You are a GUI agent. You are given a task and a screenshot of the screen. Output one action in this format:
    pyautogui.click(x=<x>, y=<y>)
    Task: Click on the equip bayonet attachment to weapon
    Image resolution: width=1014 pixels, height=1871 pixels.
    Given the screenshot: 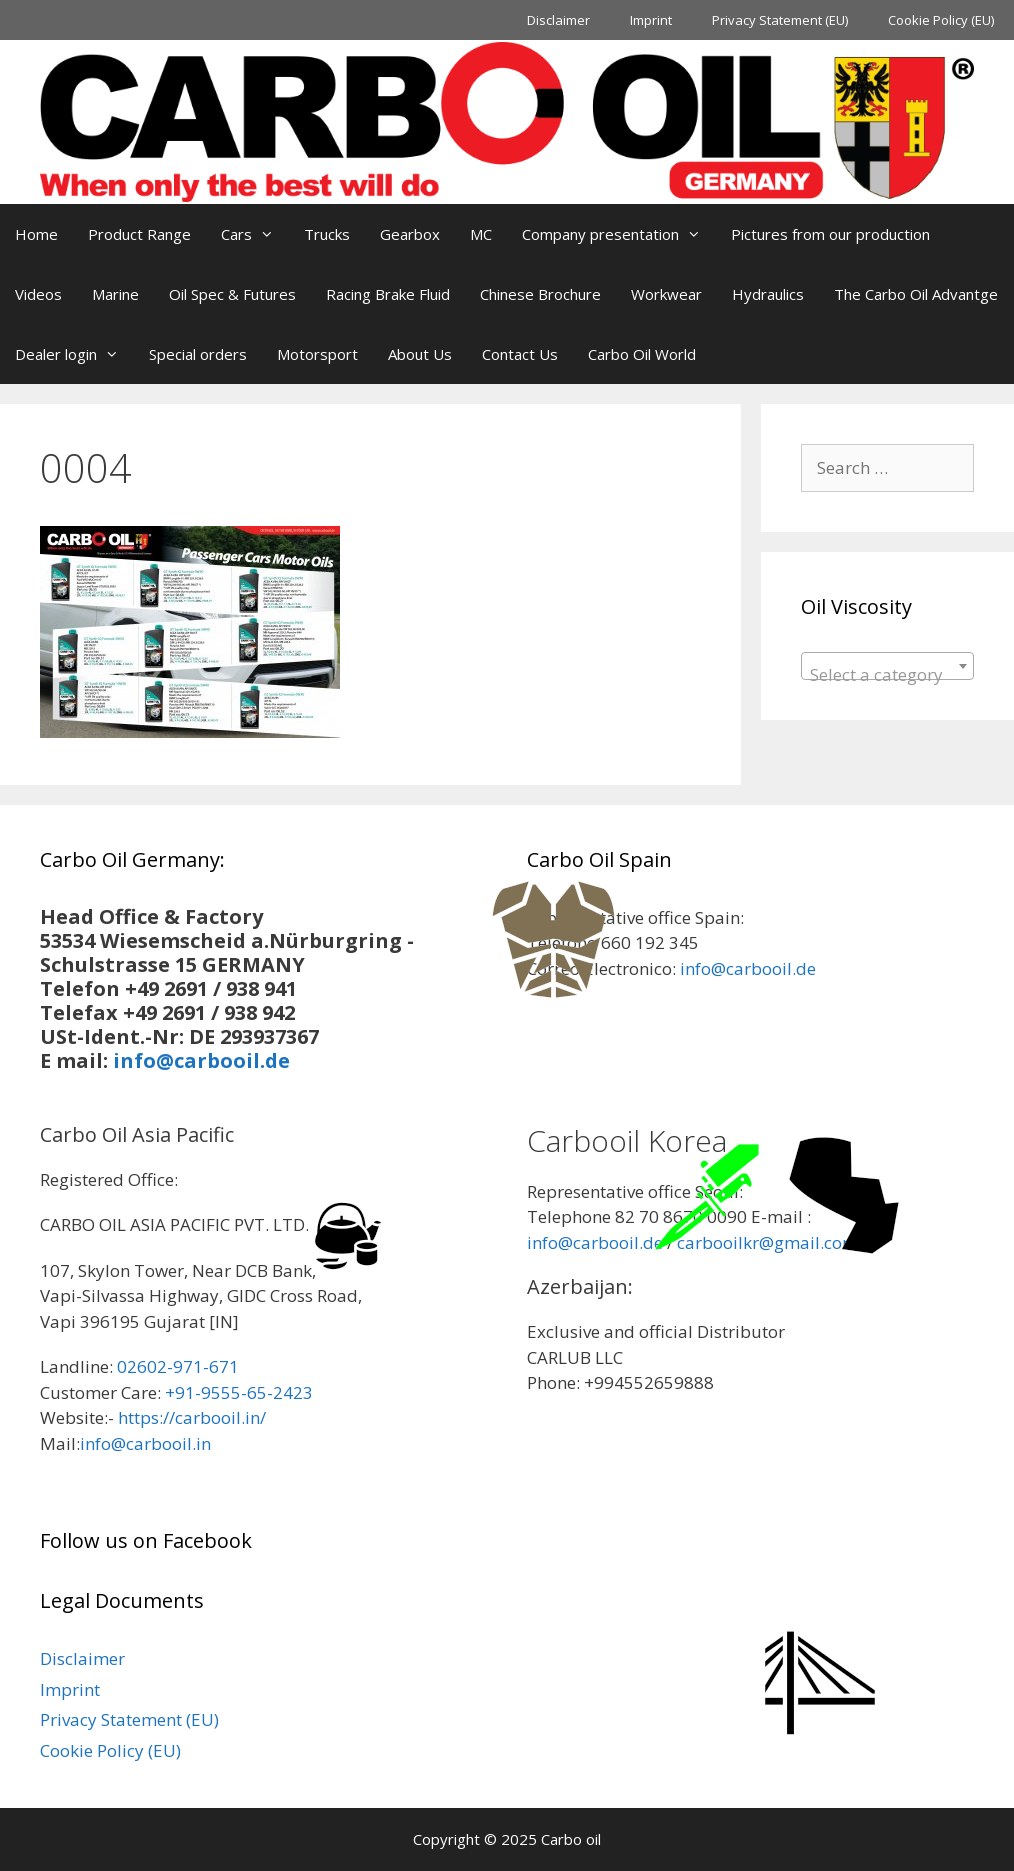 What is the action you would take?
    pyautogui.click(x=707, y=1197)
    